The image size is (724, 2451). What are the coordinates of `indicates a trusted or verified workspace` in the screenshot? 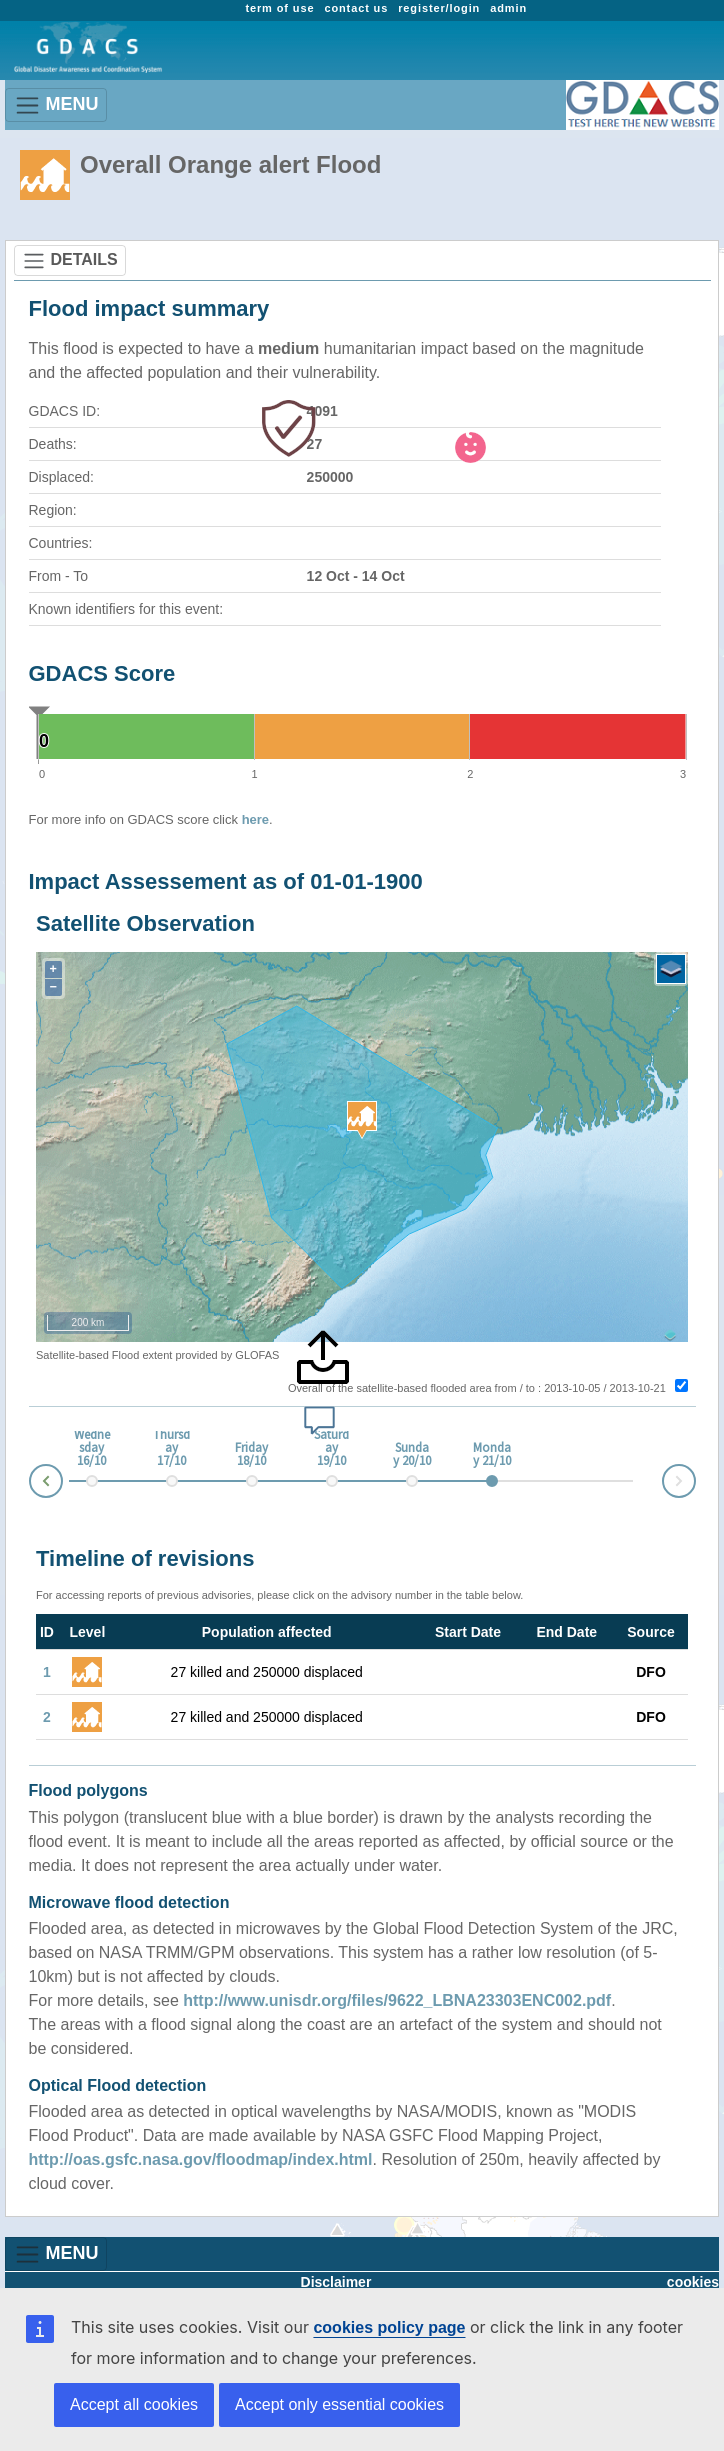 It's located at (288, 428).